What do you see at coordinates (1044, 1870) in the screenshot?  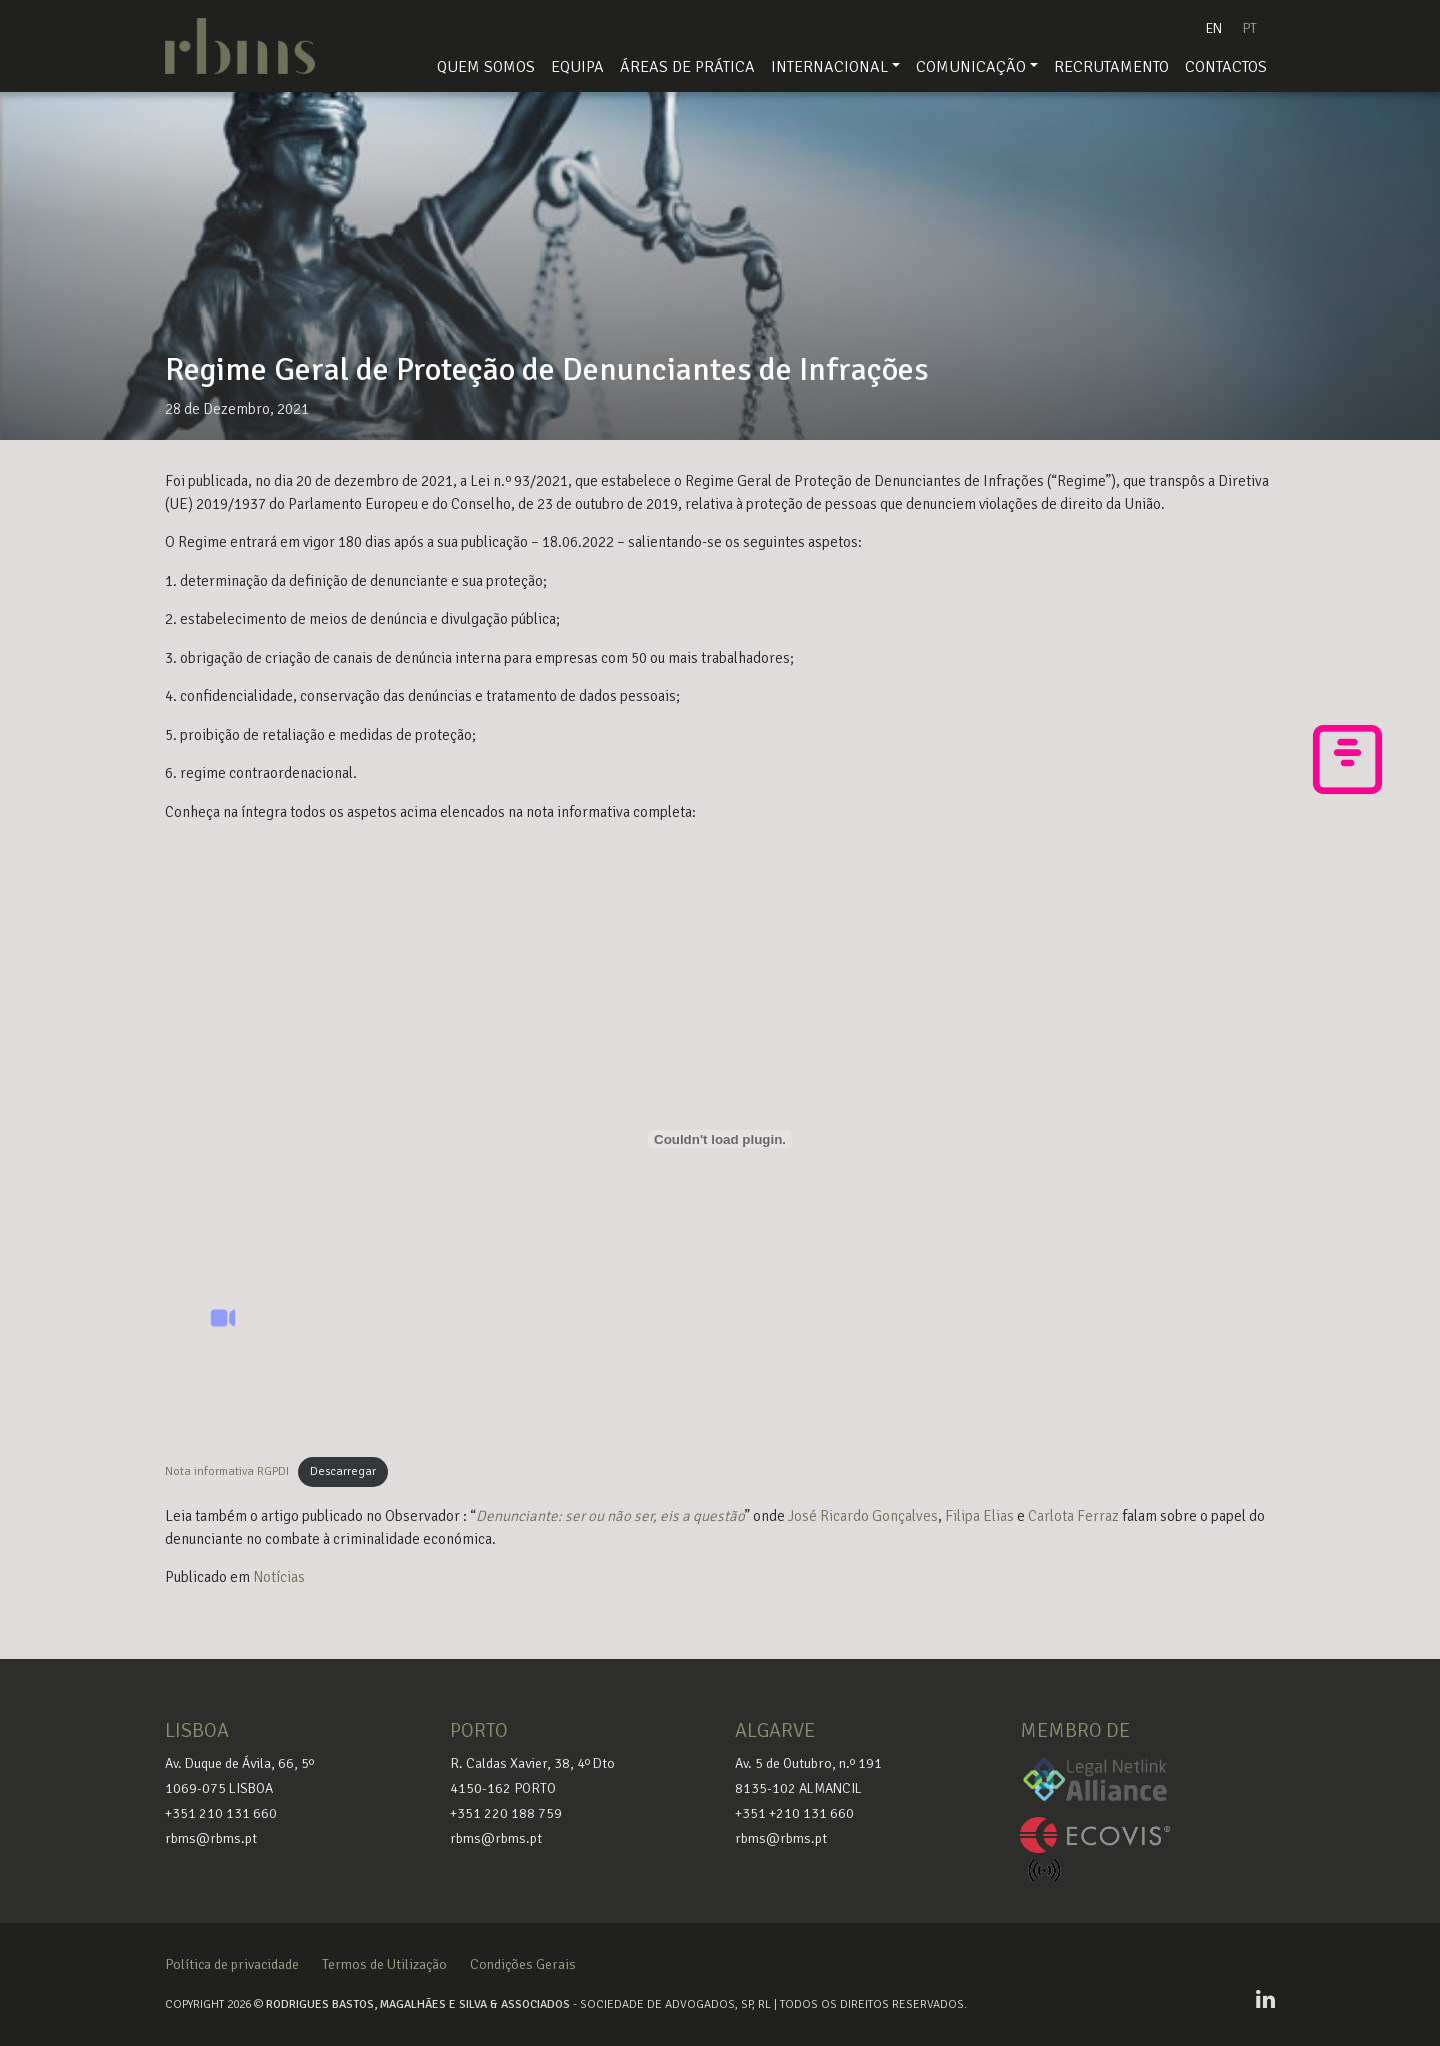 I see `indicates wireless signal strength` at bounding box center [1044, 1870].